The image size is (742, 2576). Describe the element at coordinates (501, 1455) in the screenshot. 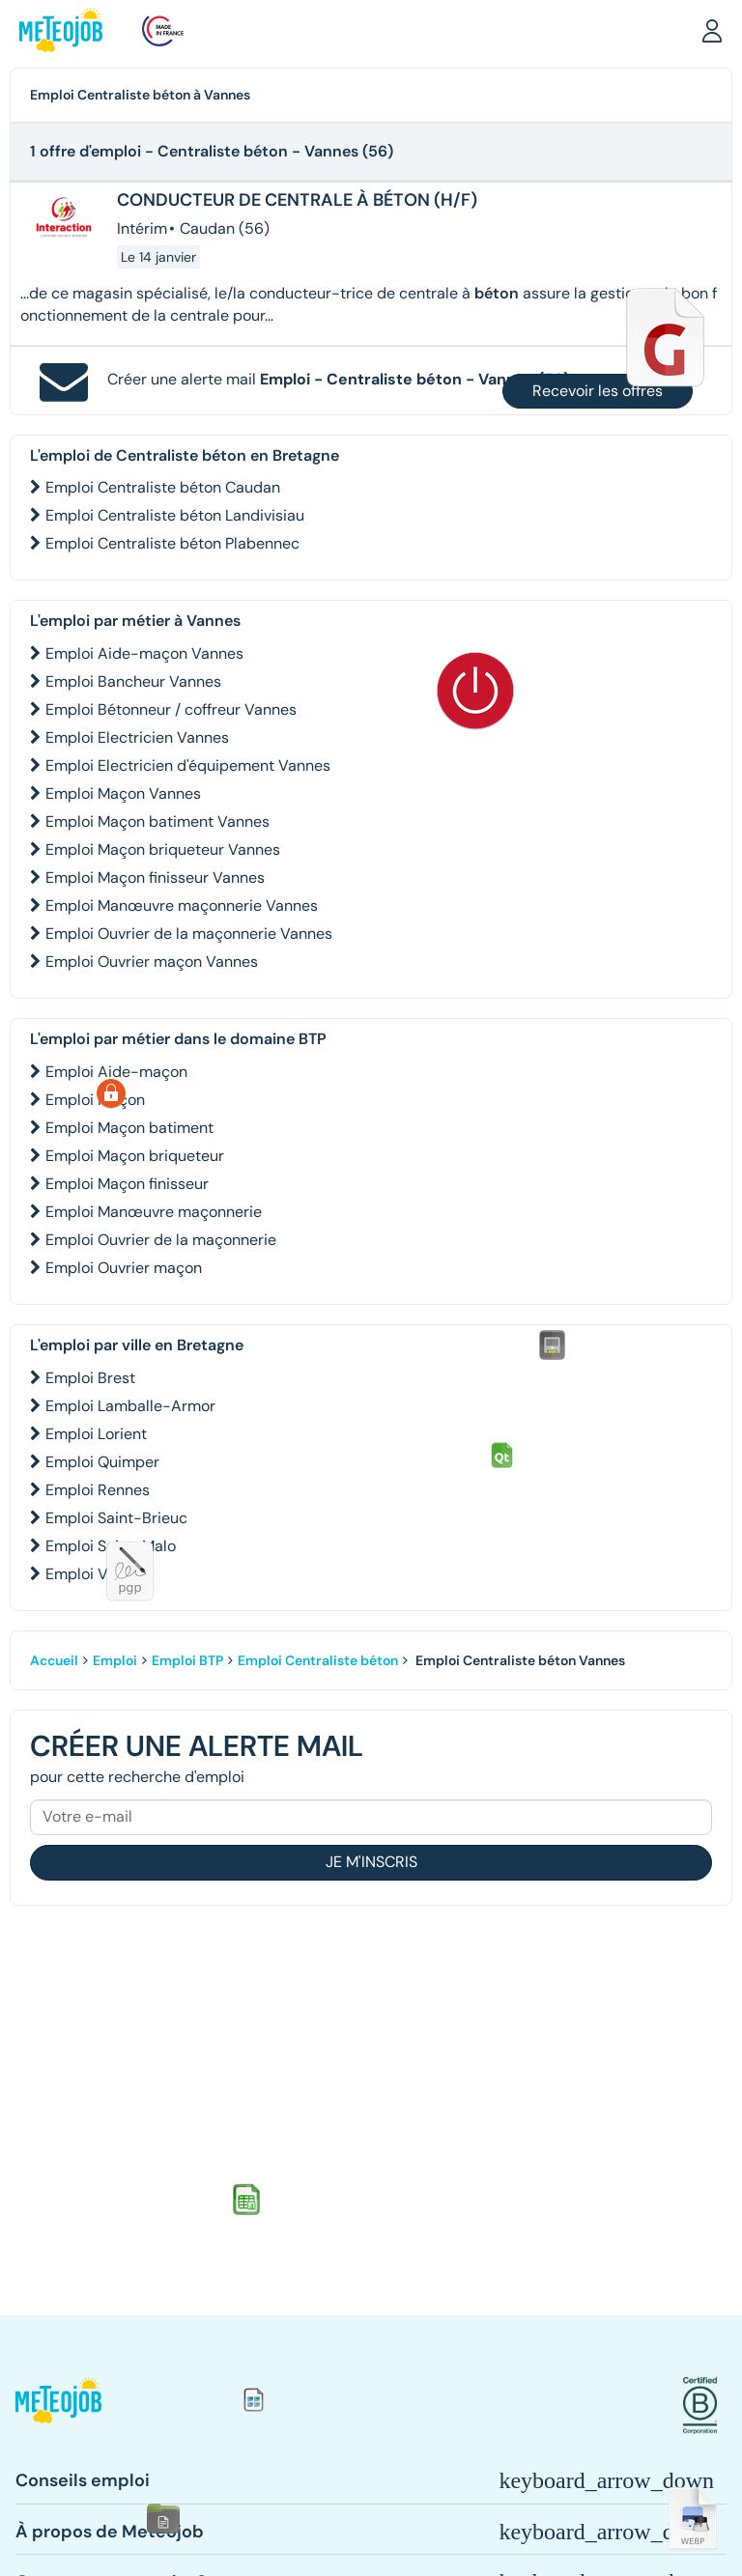

I see `a QML source file used in Qt application development` at that location.